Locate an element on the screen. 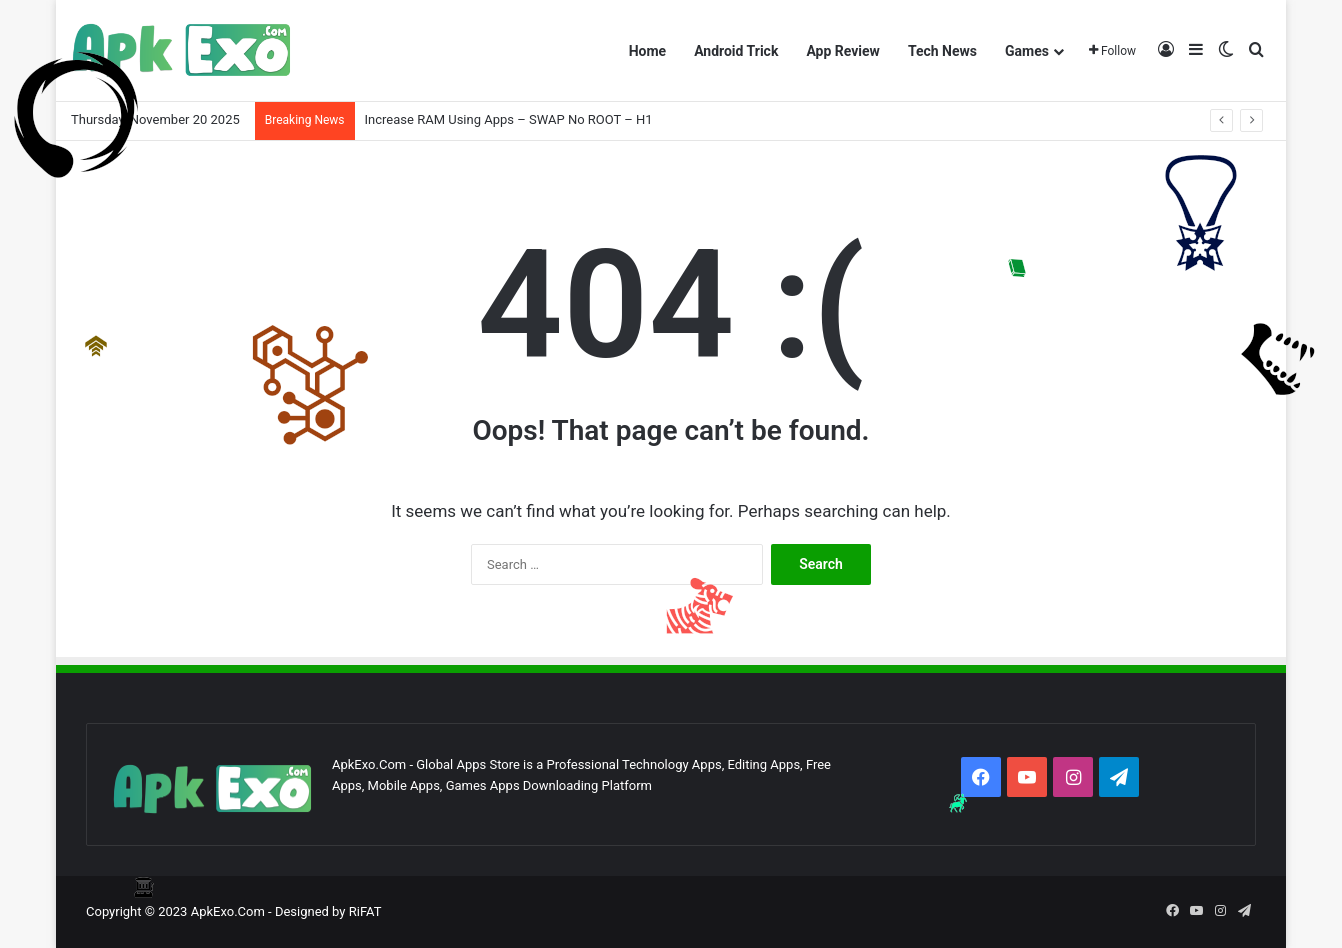 The width and height of the screenshot is (1342, 948). browse jewelry or accessories is located at coordinates (1201, 213).